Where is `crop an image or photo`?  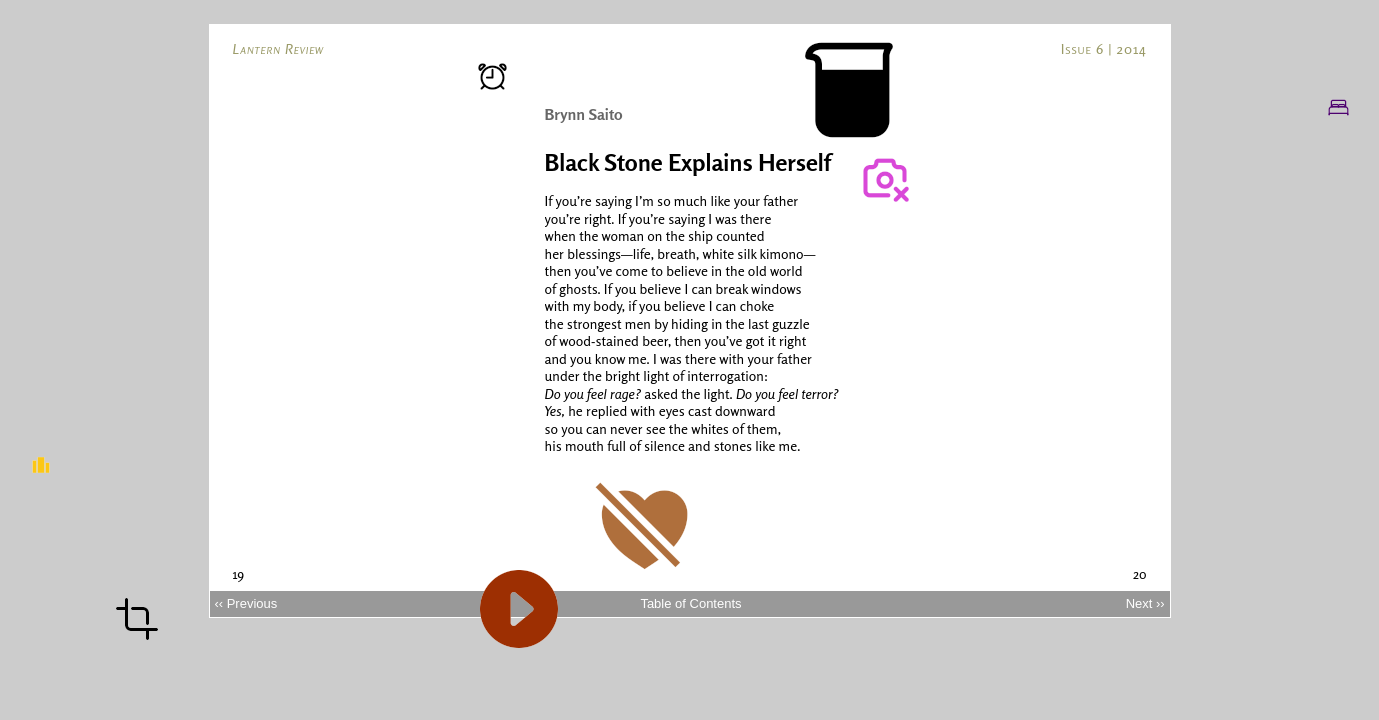
crop an image or photo is located at coordinates (137, 619).